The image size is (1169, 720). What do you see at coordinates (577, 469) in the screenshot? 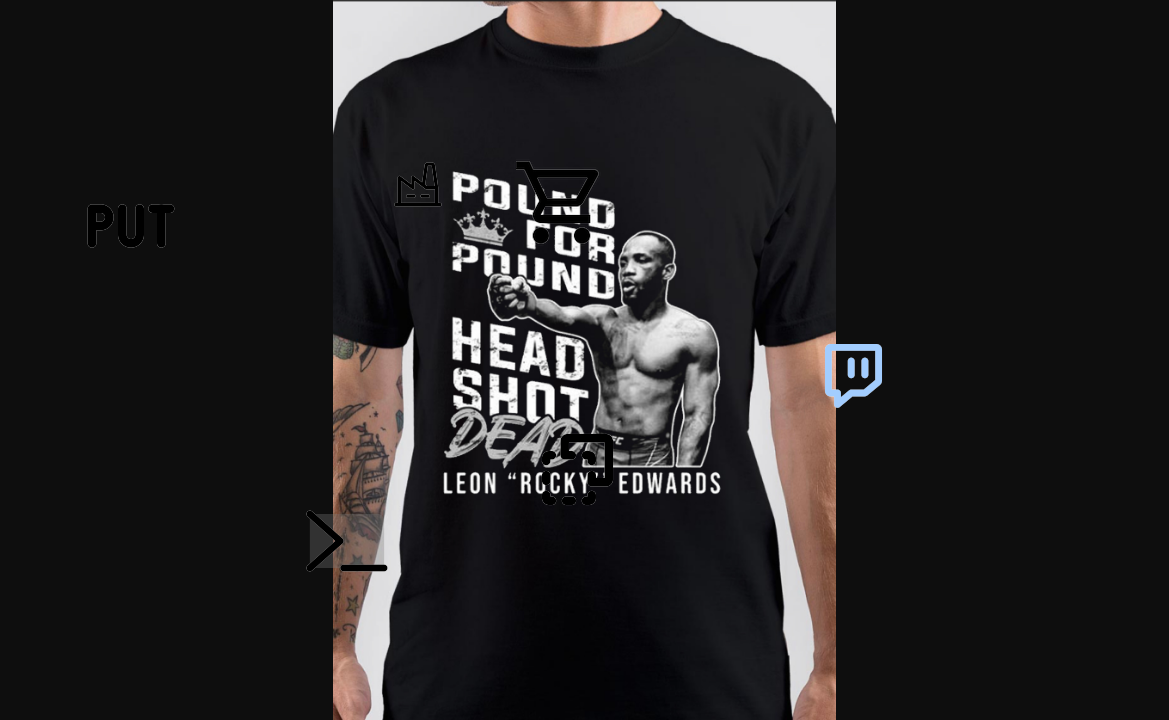
I see `bring selection to front layer` at bounding box center [577, 469].